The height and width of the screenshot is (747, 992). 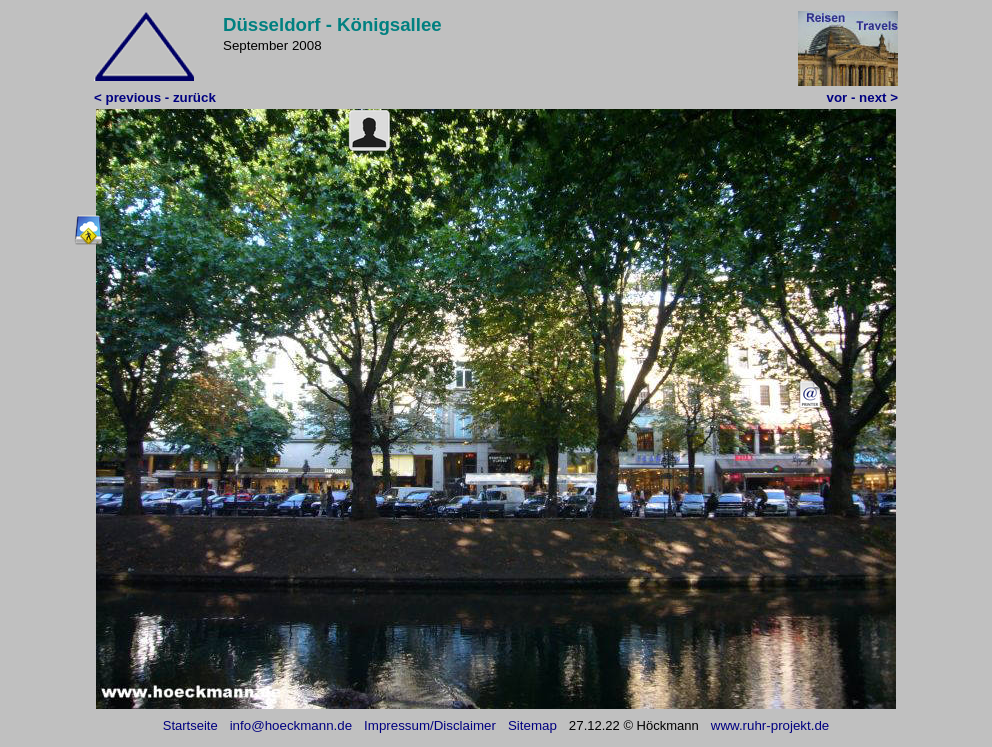 What do you see at coordinates (88, 230) in the screenshot?
I see `access iDisk cloud storage for user files` at bounding box center [88, 230].